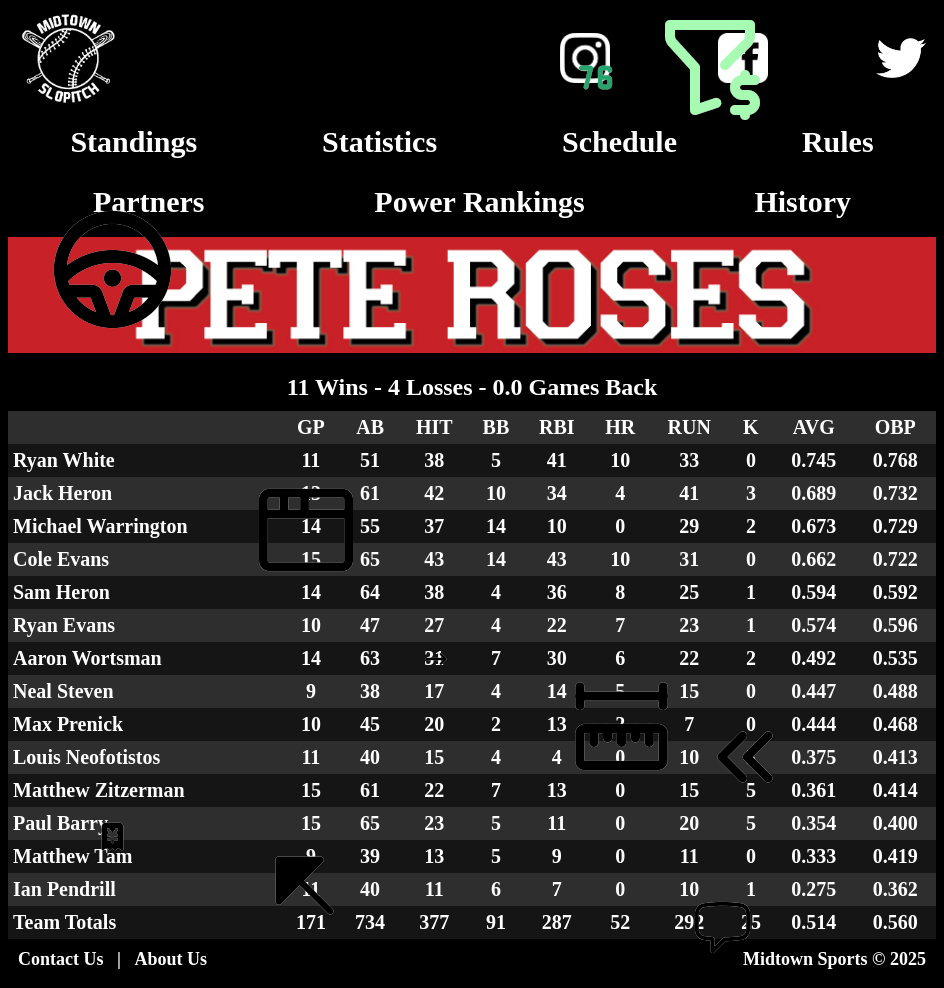 The image size is (944, 988). I want to click on navigate back to previous screen, so click(304, 885).